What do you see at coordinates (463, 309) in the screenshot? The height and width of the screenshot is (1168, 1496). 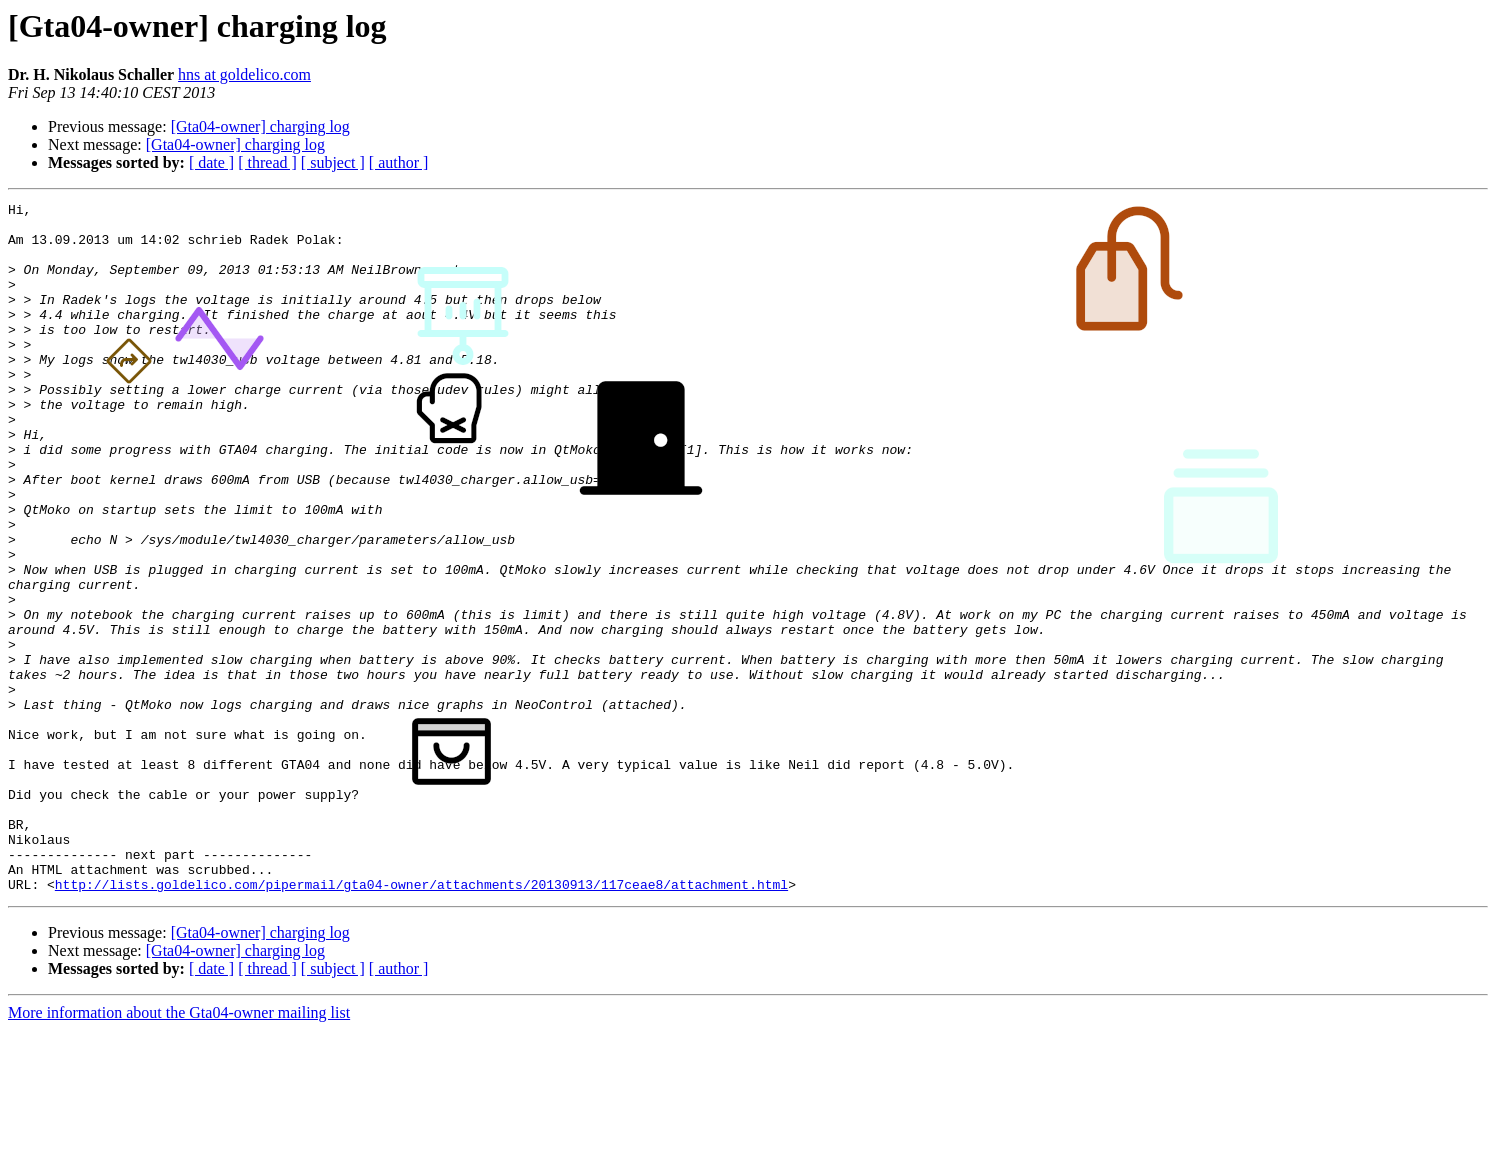 I see `view presentation with data charts` at bounding box center [463, 309].